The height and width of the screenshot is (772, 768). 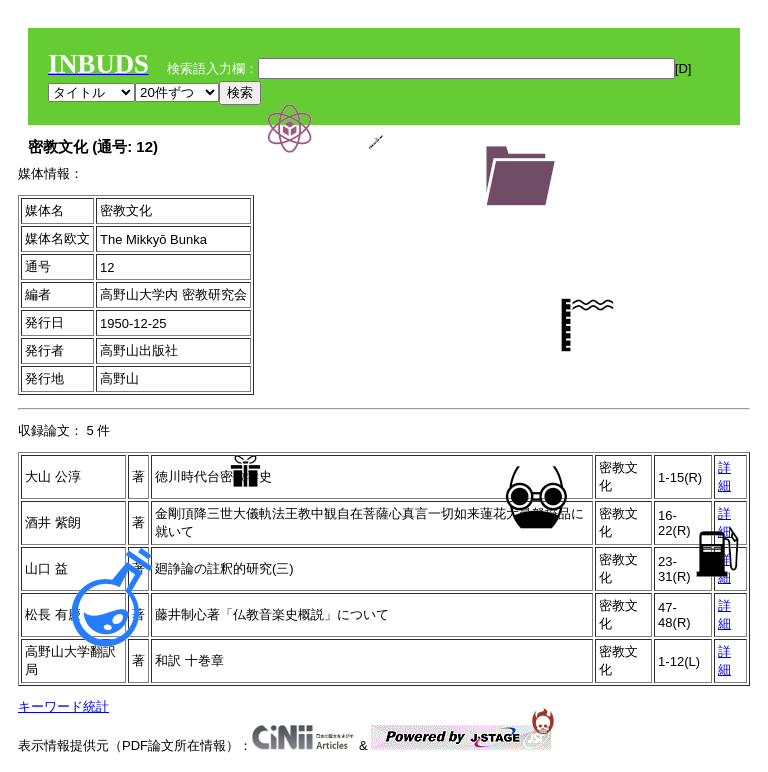 I want to click on indicates high tide water level, so click(x=586, y=325).